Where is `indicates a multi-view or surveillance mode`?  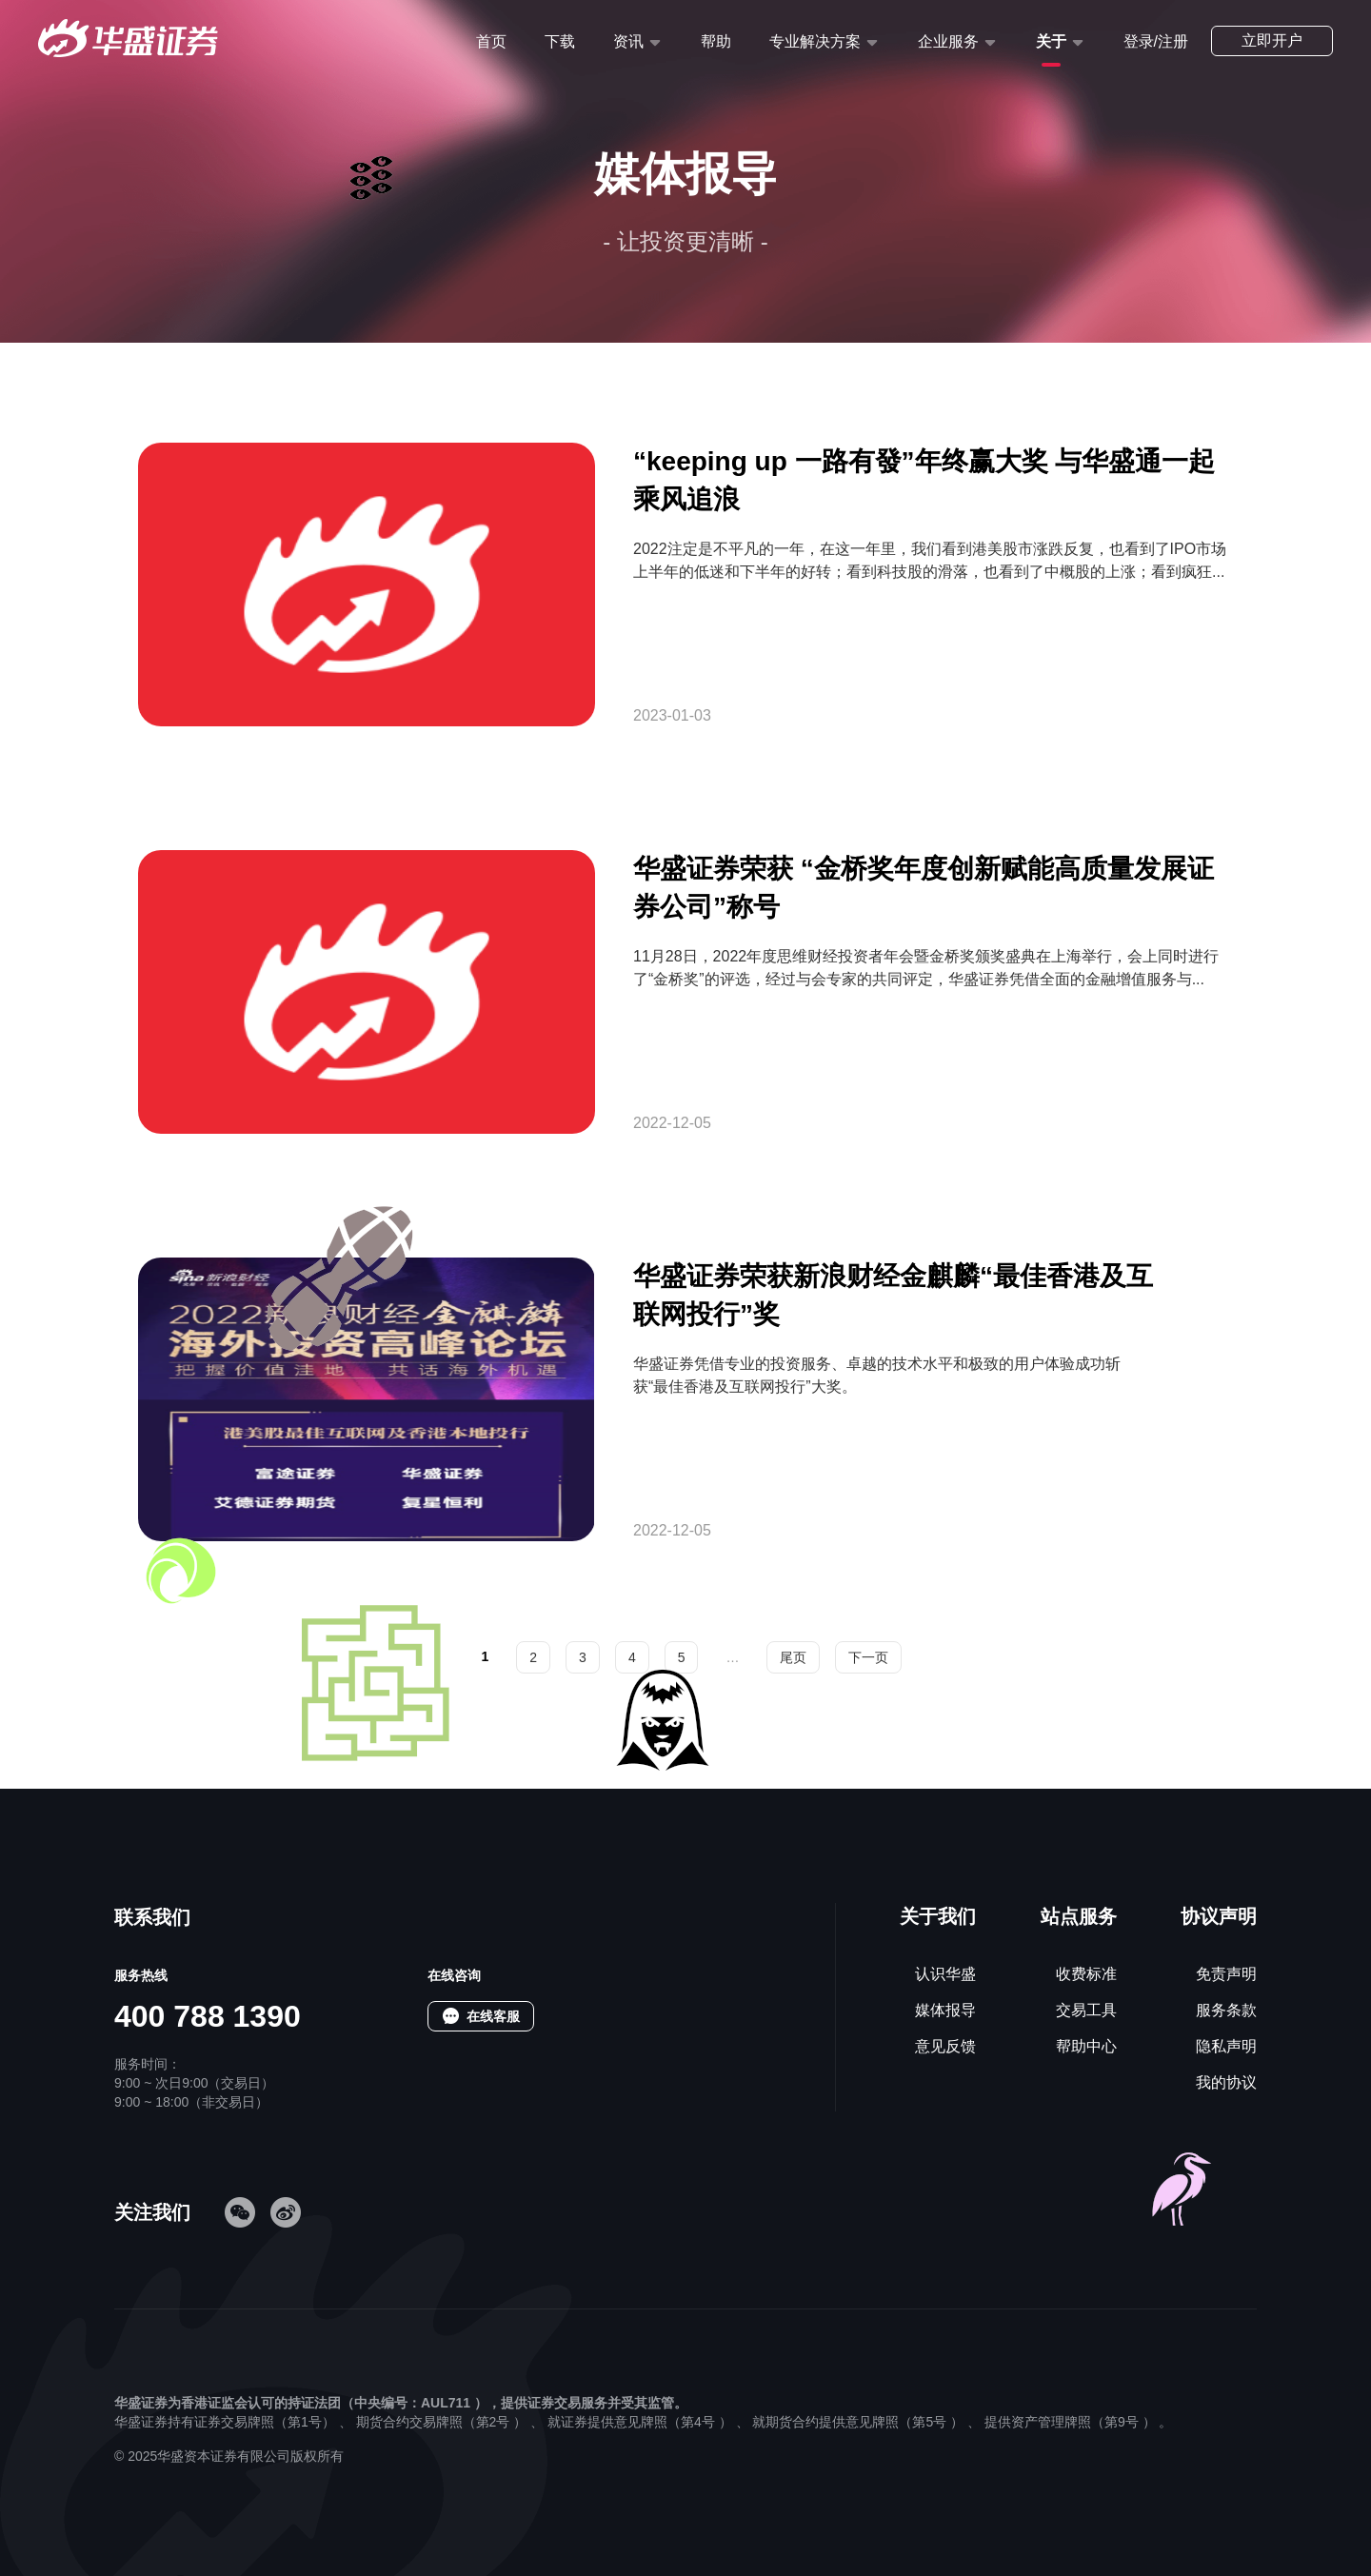
indicates a multi-view or surveillance mode is located at coordinates (371, 178).